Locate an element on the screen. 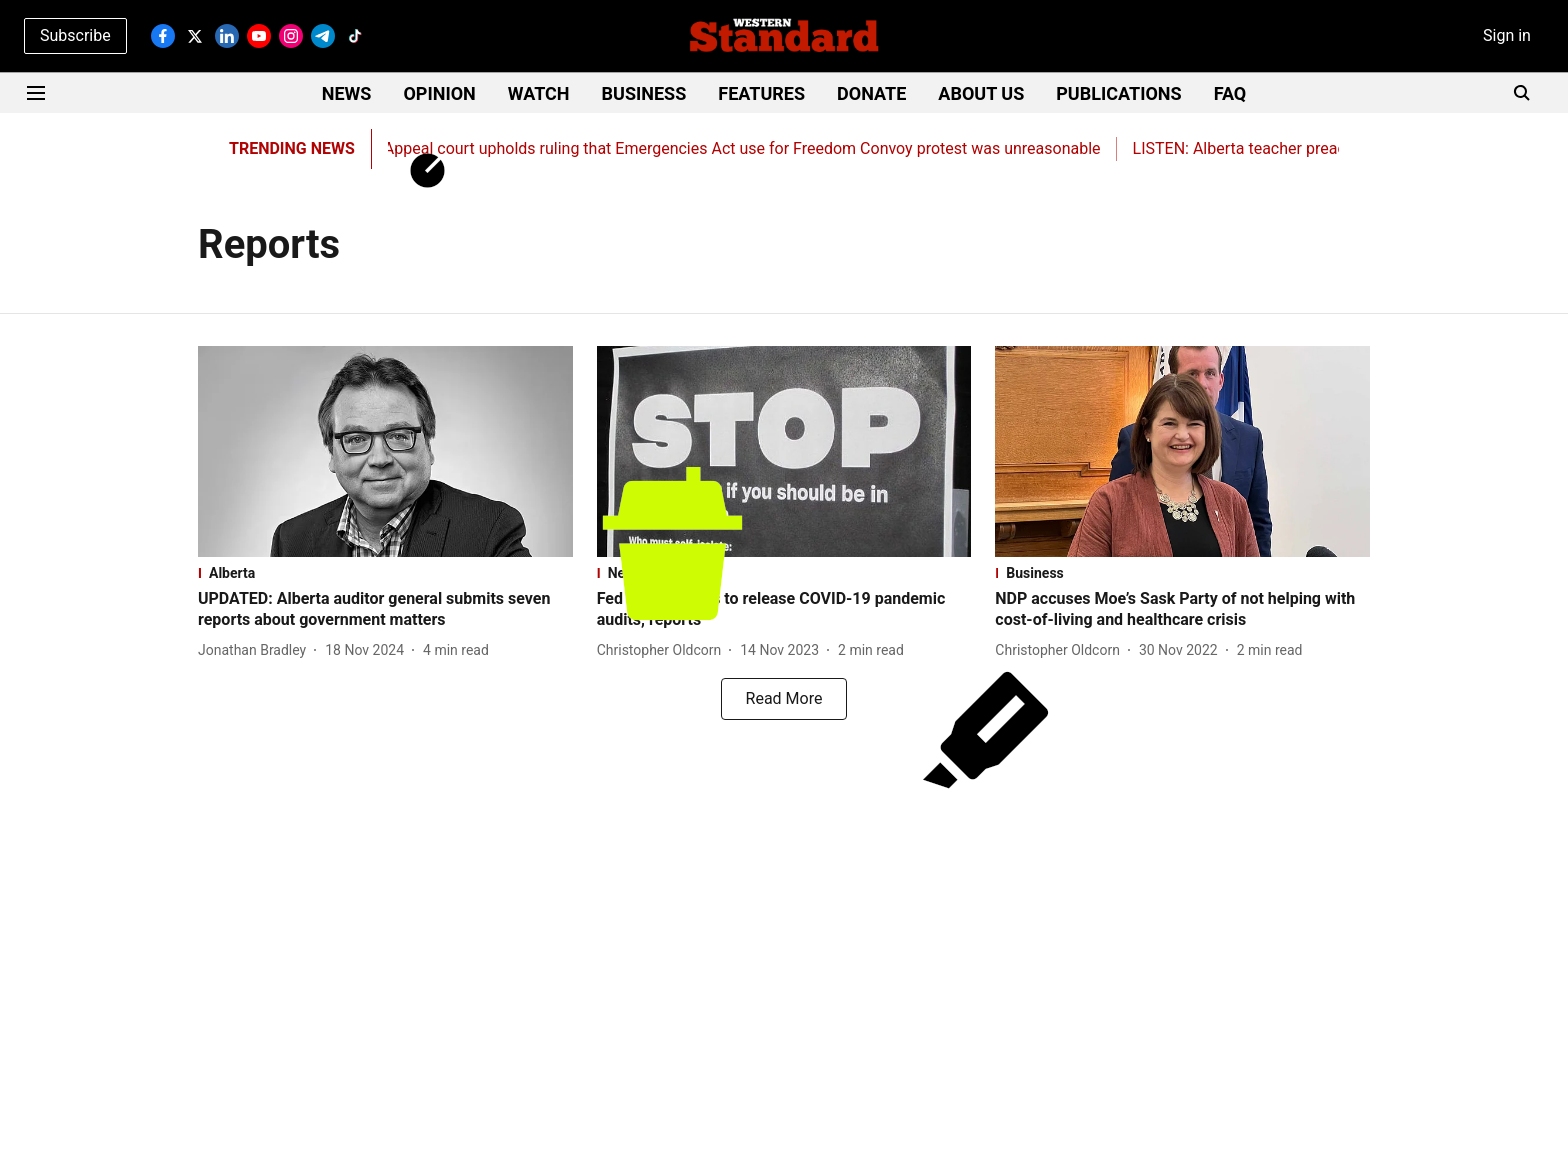  open navigation or directional tools is located at coordinates (427, 170).